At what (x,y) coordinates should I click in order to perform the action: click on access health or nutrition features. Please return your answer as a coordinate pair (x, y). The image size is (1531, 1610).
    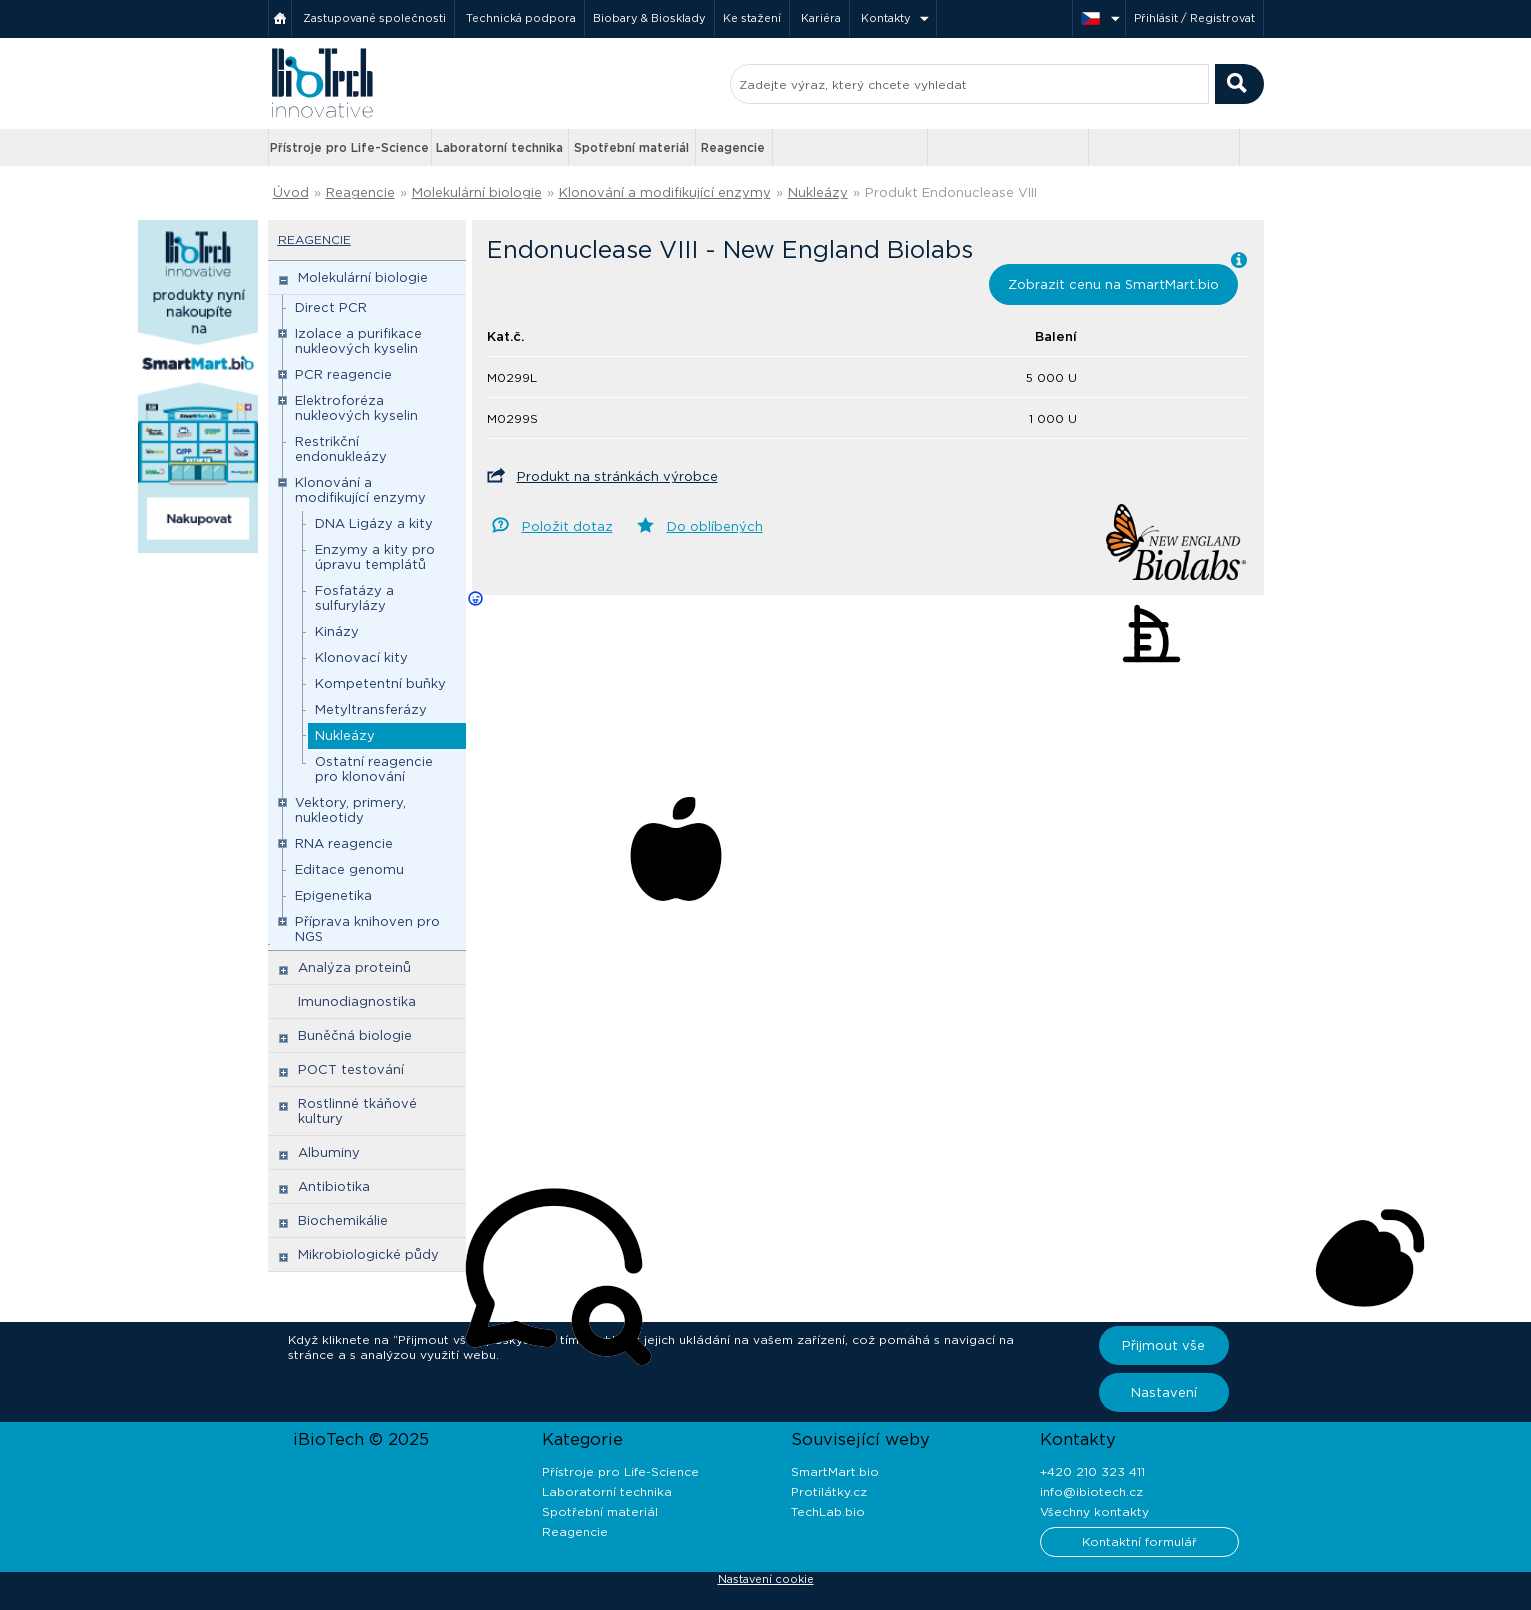
    Looking at the image, I should click on (676, 849).